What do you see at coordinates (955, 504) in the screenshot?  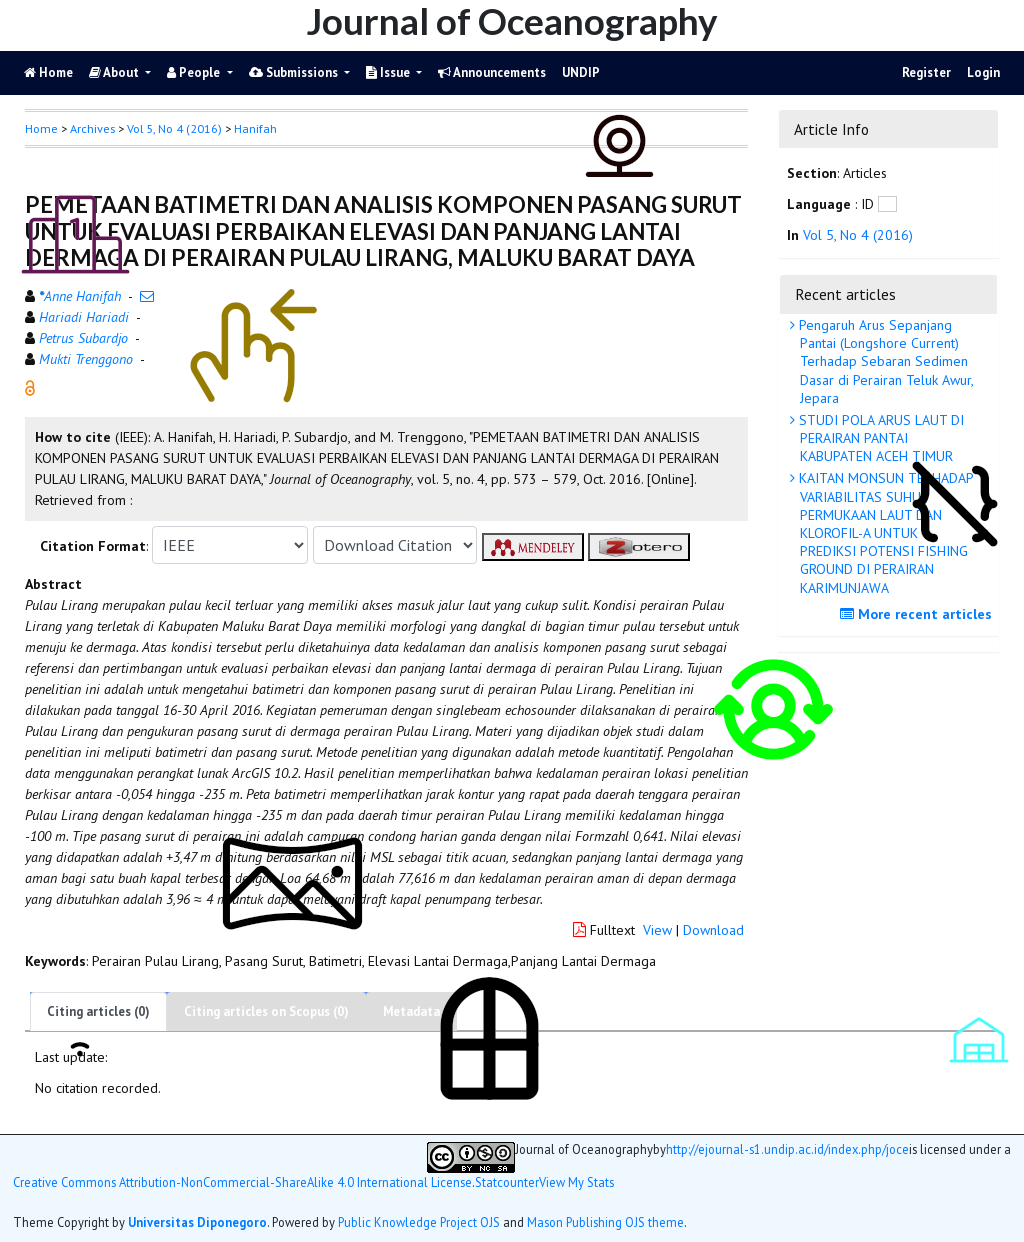 I see `disable code formatting or syntax highlighting` at bounding box center [955, 504].